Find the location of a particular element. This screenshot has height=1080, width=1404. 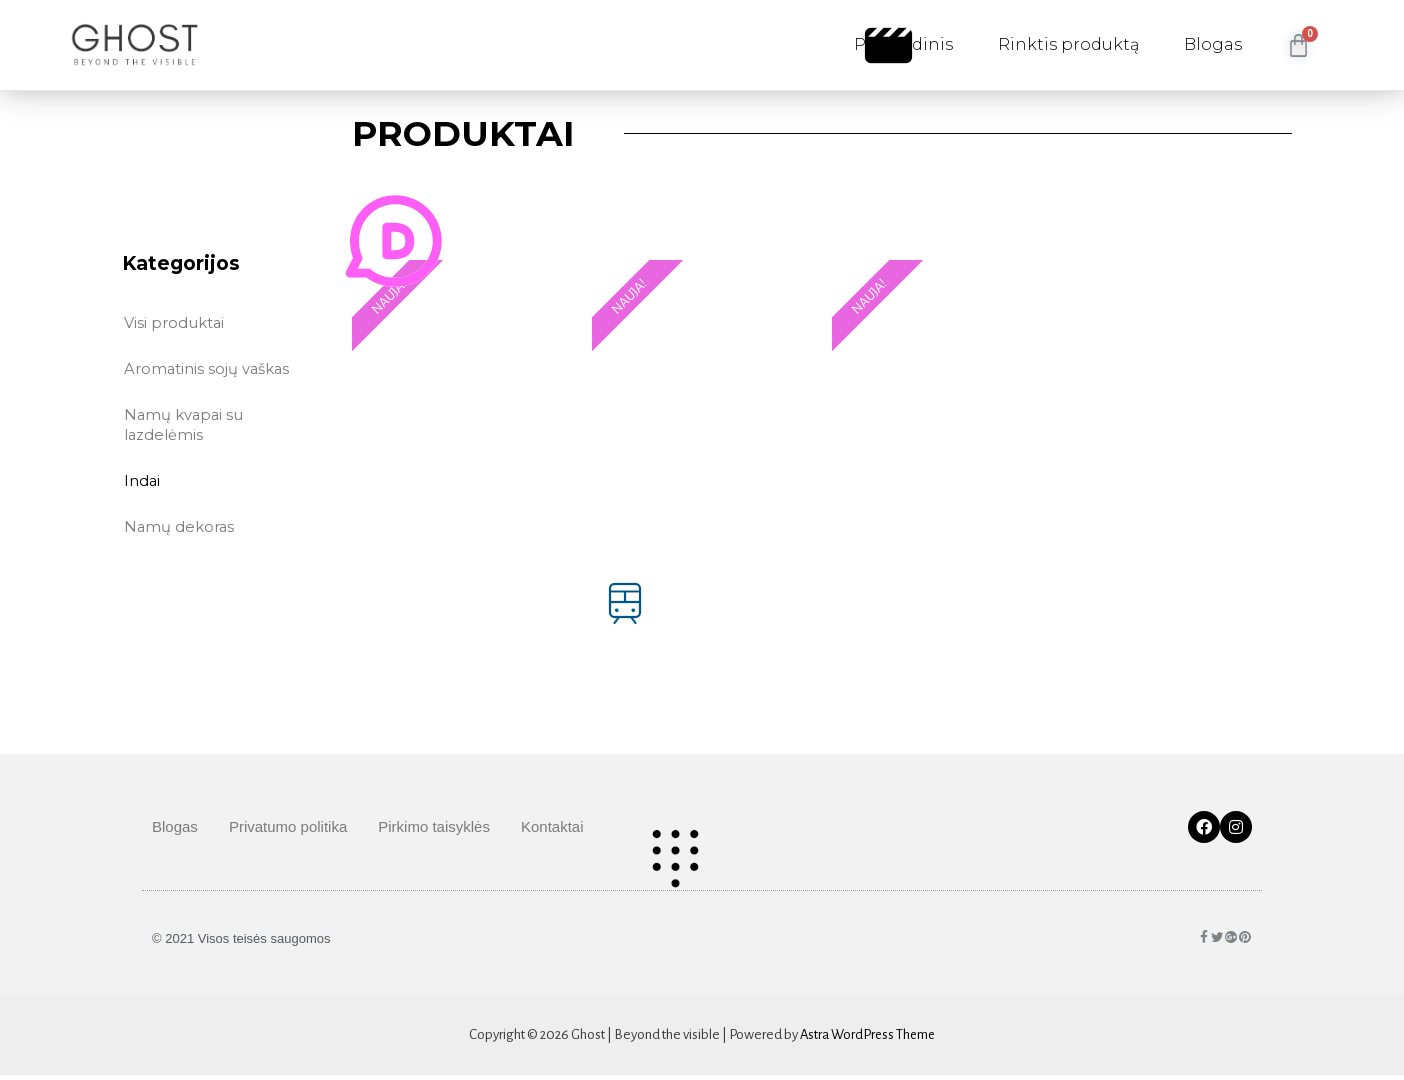

access video or film content is located at coordinates (888, 45).